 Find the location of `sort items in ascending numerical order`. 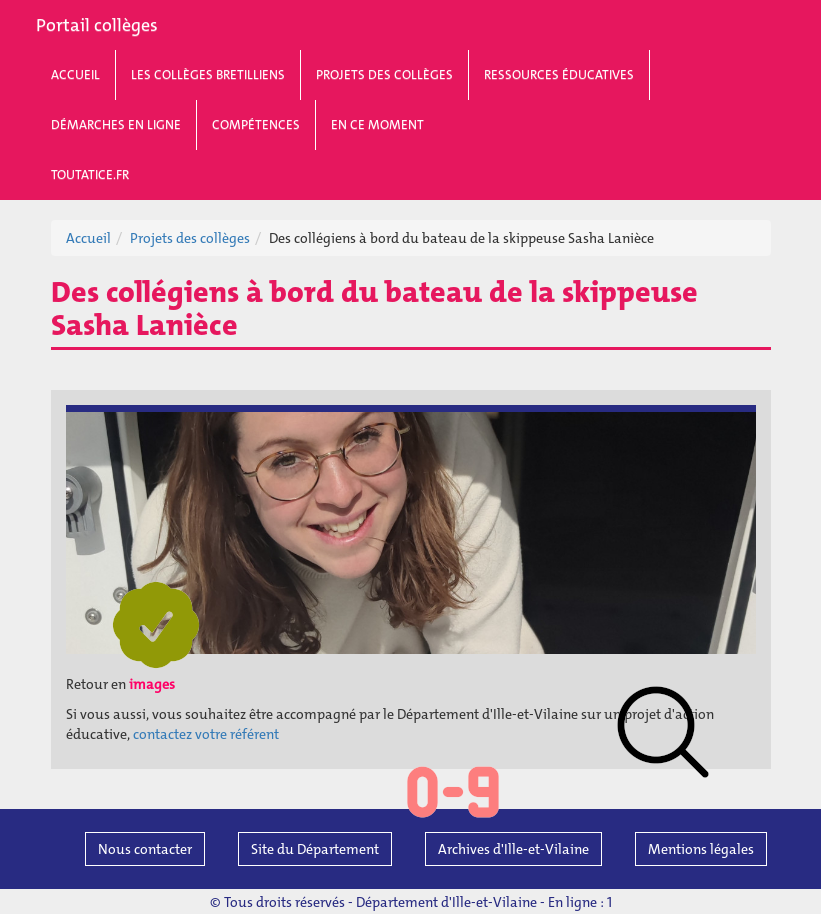

sort items in ascending numerical order is located at coordinates (453, 792).